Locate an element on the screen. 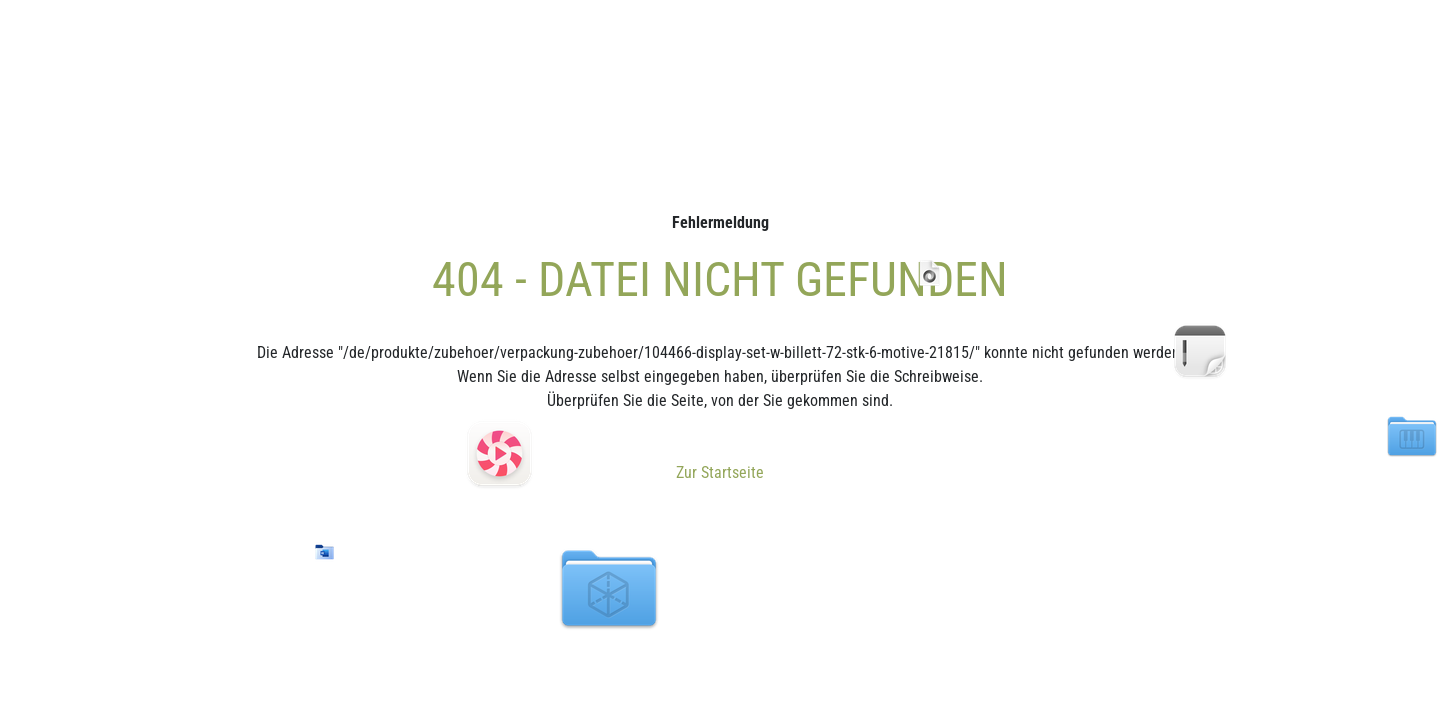 This screenshot has width=1440, height=720. open 3D files folder is located at coordinates (609, 588).